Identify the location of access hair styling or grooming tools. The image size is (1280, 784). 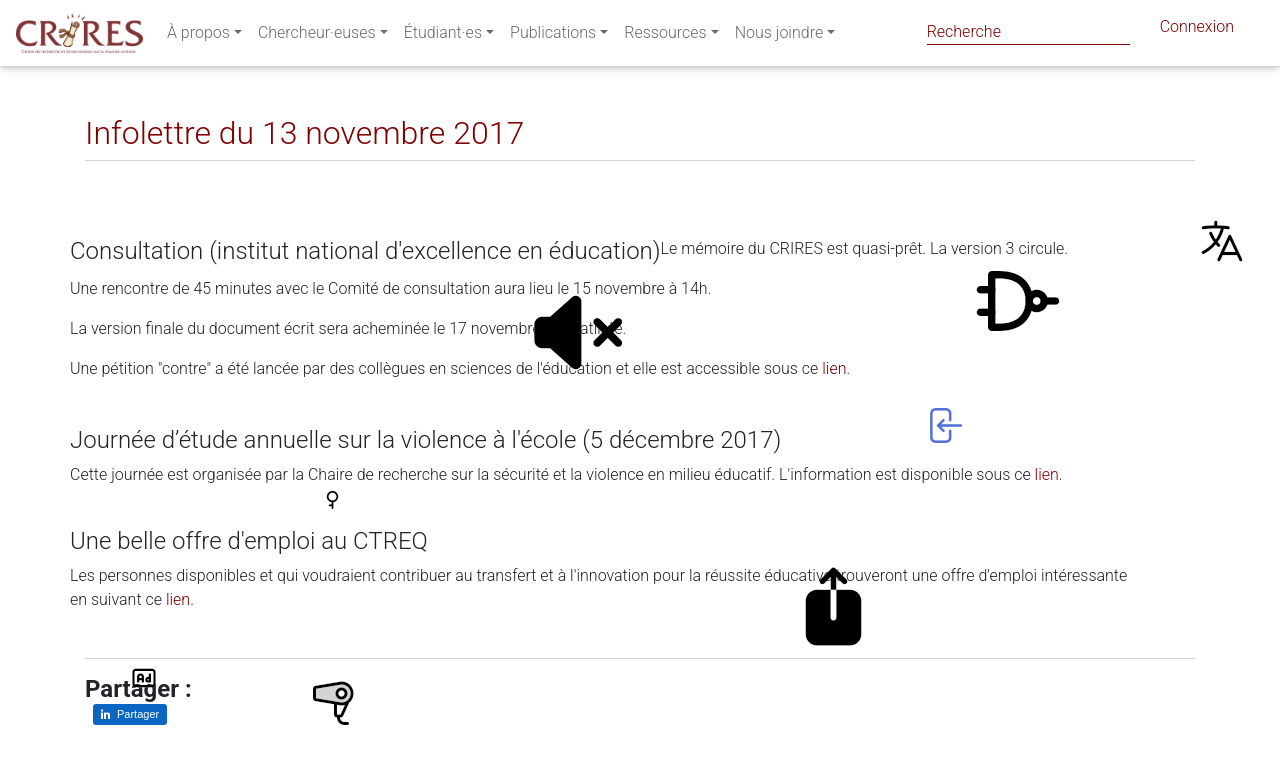
(334, 701).